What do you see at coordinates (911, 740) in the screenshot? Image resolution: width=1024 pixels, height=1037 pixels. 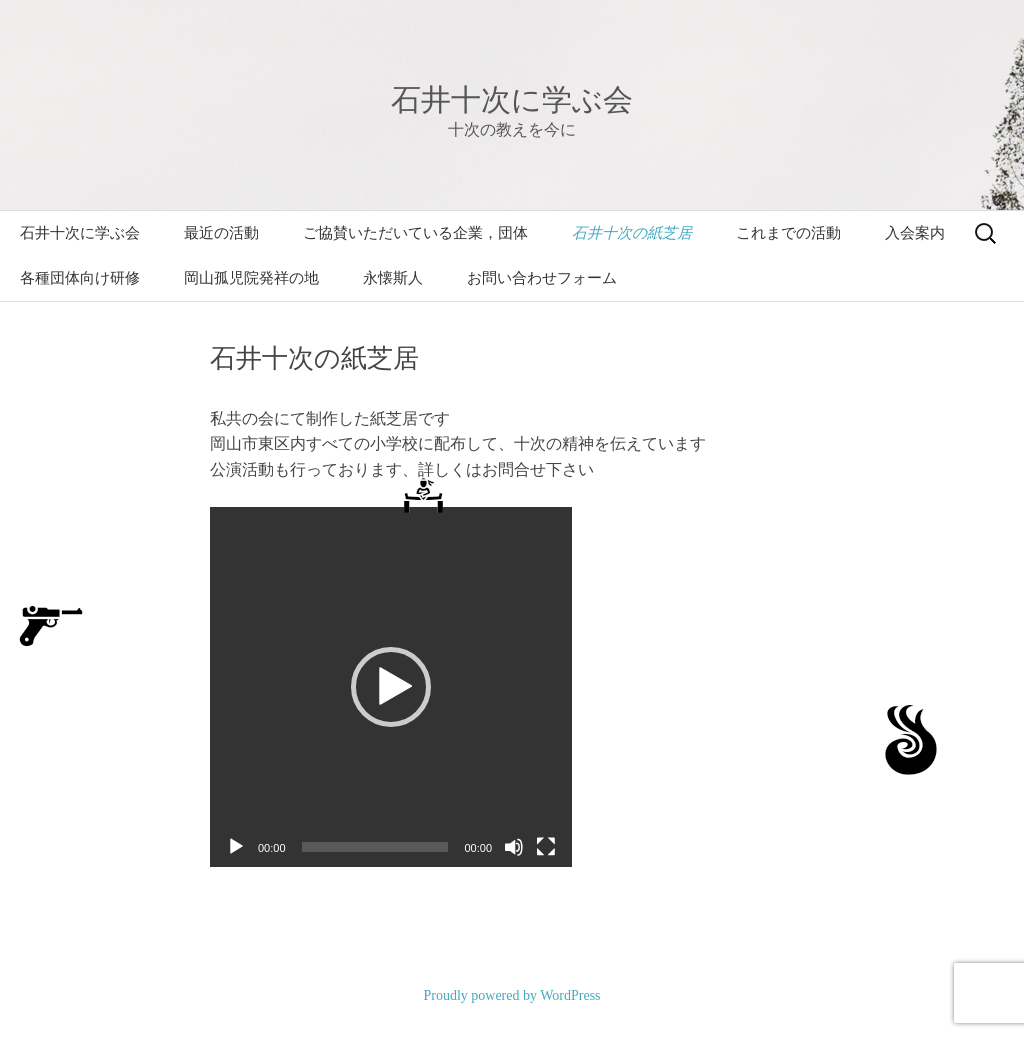 I see `indicates weather effect active in game` at bounding box center [911, 740].